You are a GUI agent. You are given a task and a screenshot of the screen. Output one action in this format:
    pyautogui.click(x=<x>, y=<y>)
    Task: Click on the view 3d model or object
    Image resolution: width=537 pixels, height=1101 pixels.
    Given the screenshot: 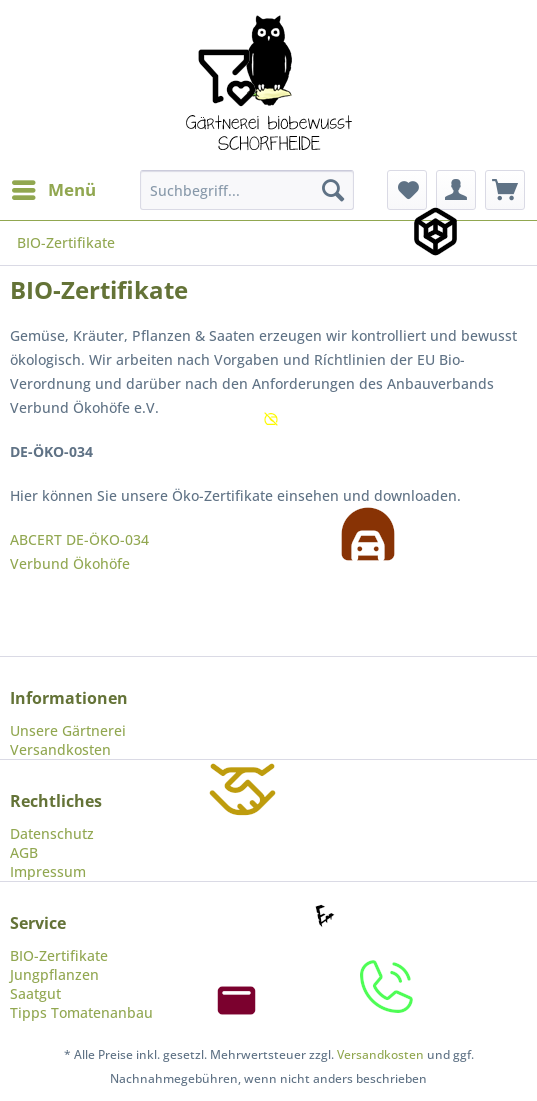 What is the action you would take?
    pyautogui.click(x=435, y=231)
    